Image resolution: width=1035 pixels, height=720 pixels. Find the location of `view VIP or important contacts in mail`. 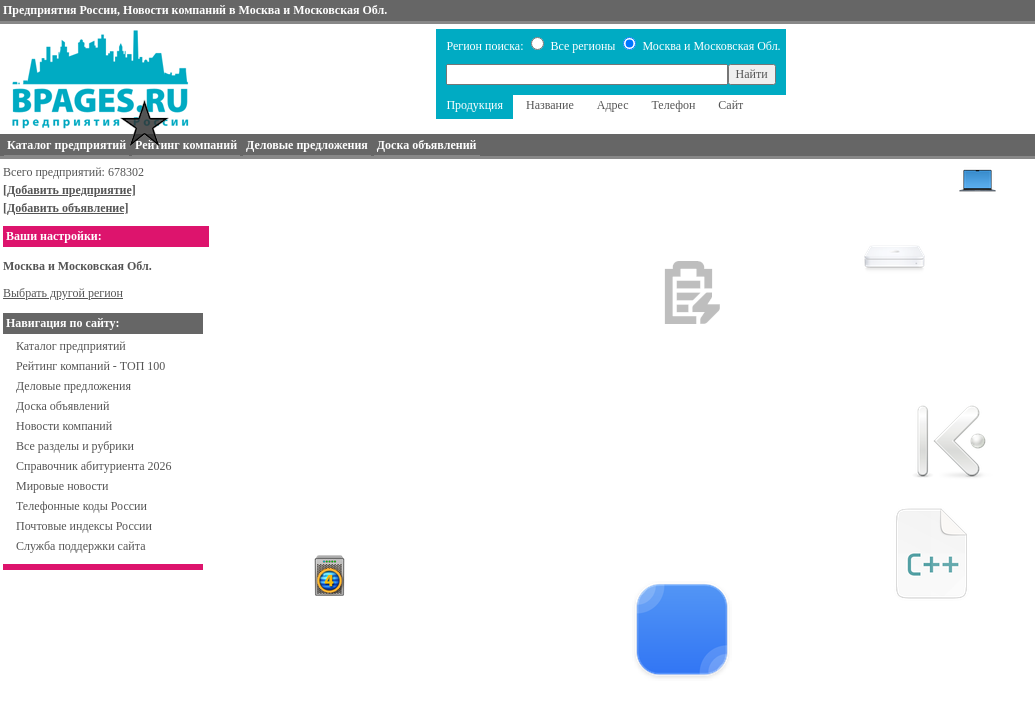

view VIP or important contacts in mail is located at coordinates (144, 123).